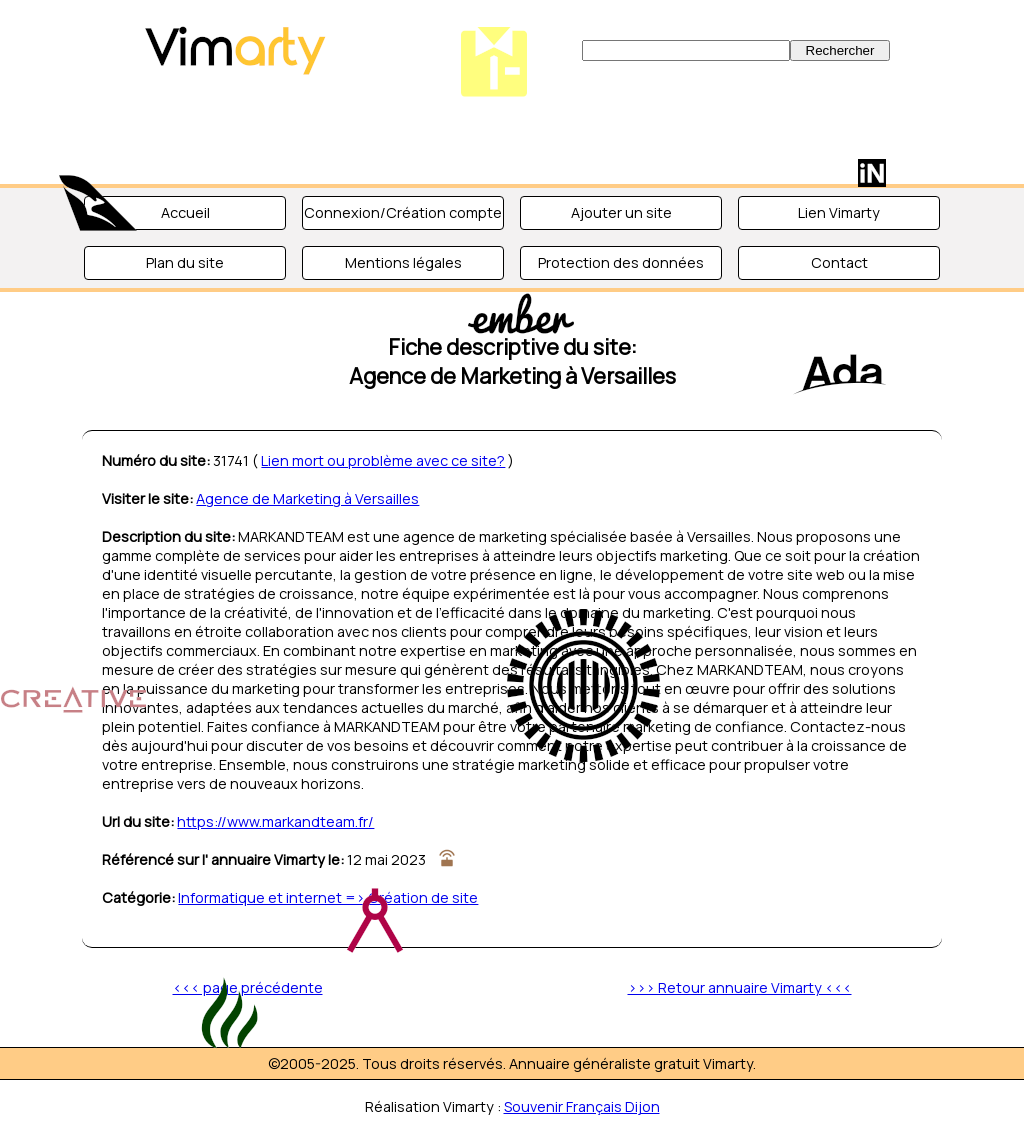 The image size is (1024, 1142). I want to click on creative technology company logo, so click(73, 699).